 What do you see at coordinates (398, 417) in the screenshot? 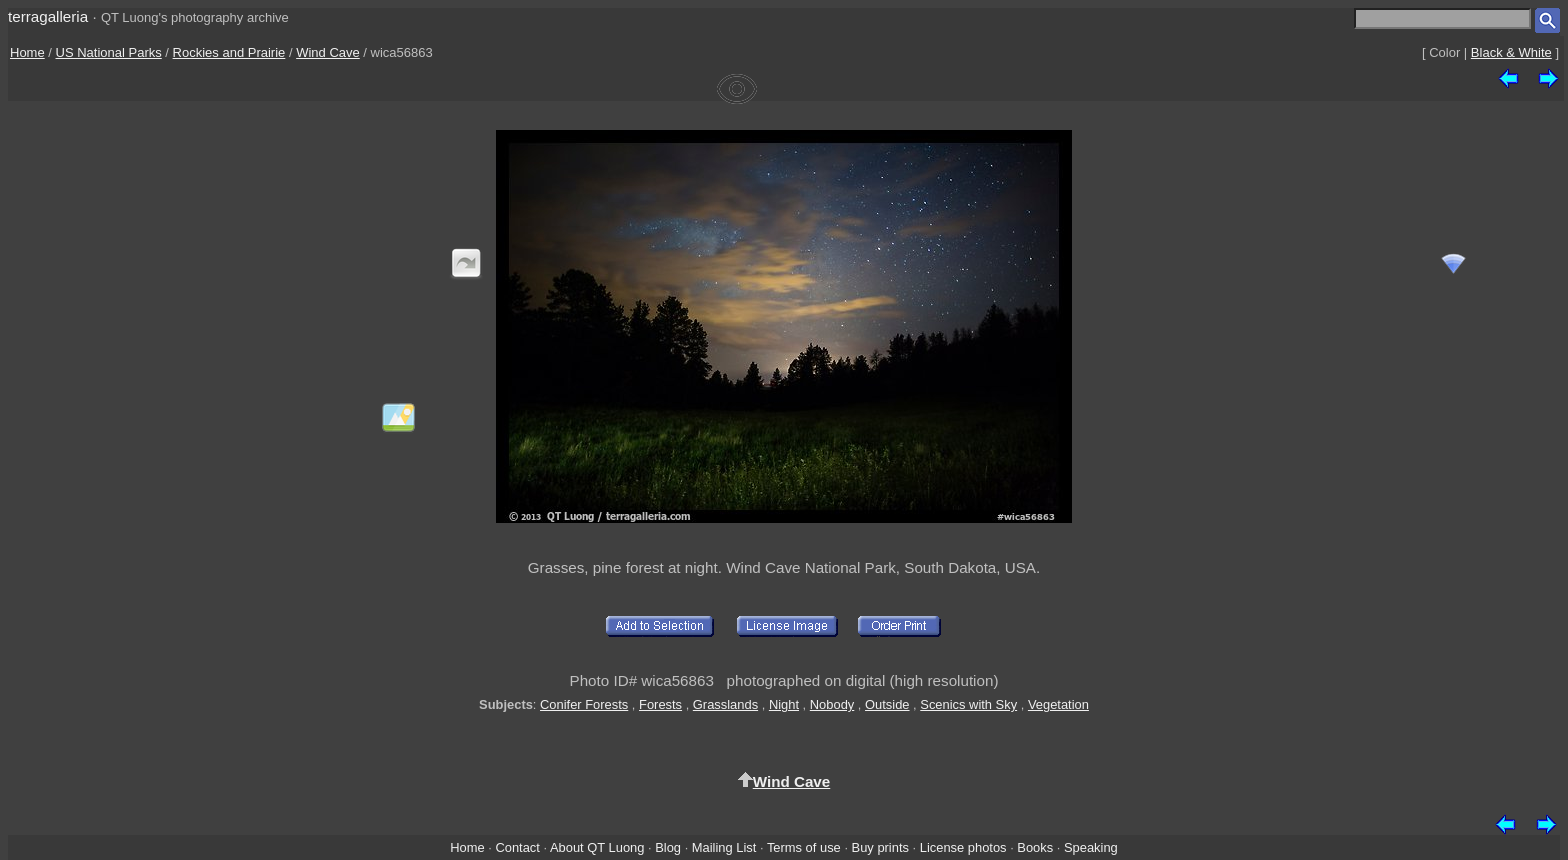
I see `open the photo gallery app` at bounding box center [398, 417].